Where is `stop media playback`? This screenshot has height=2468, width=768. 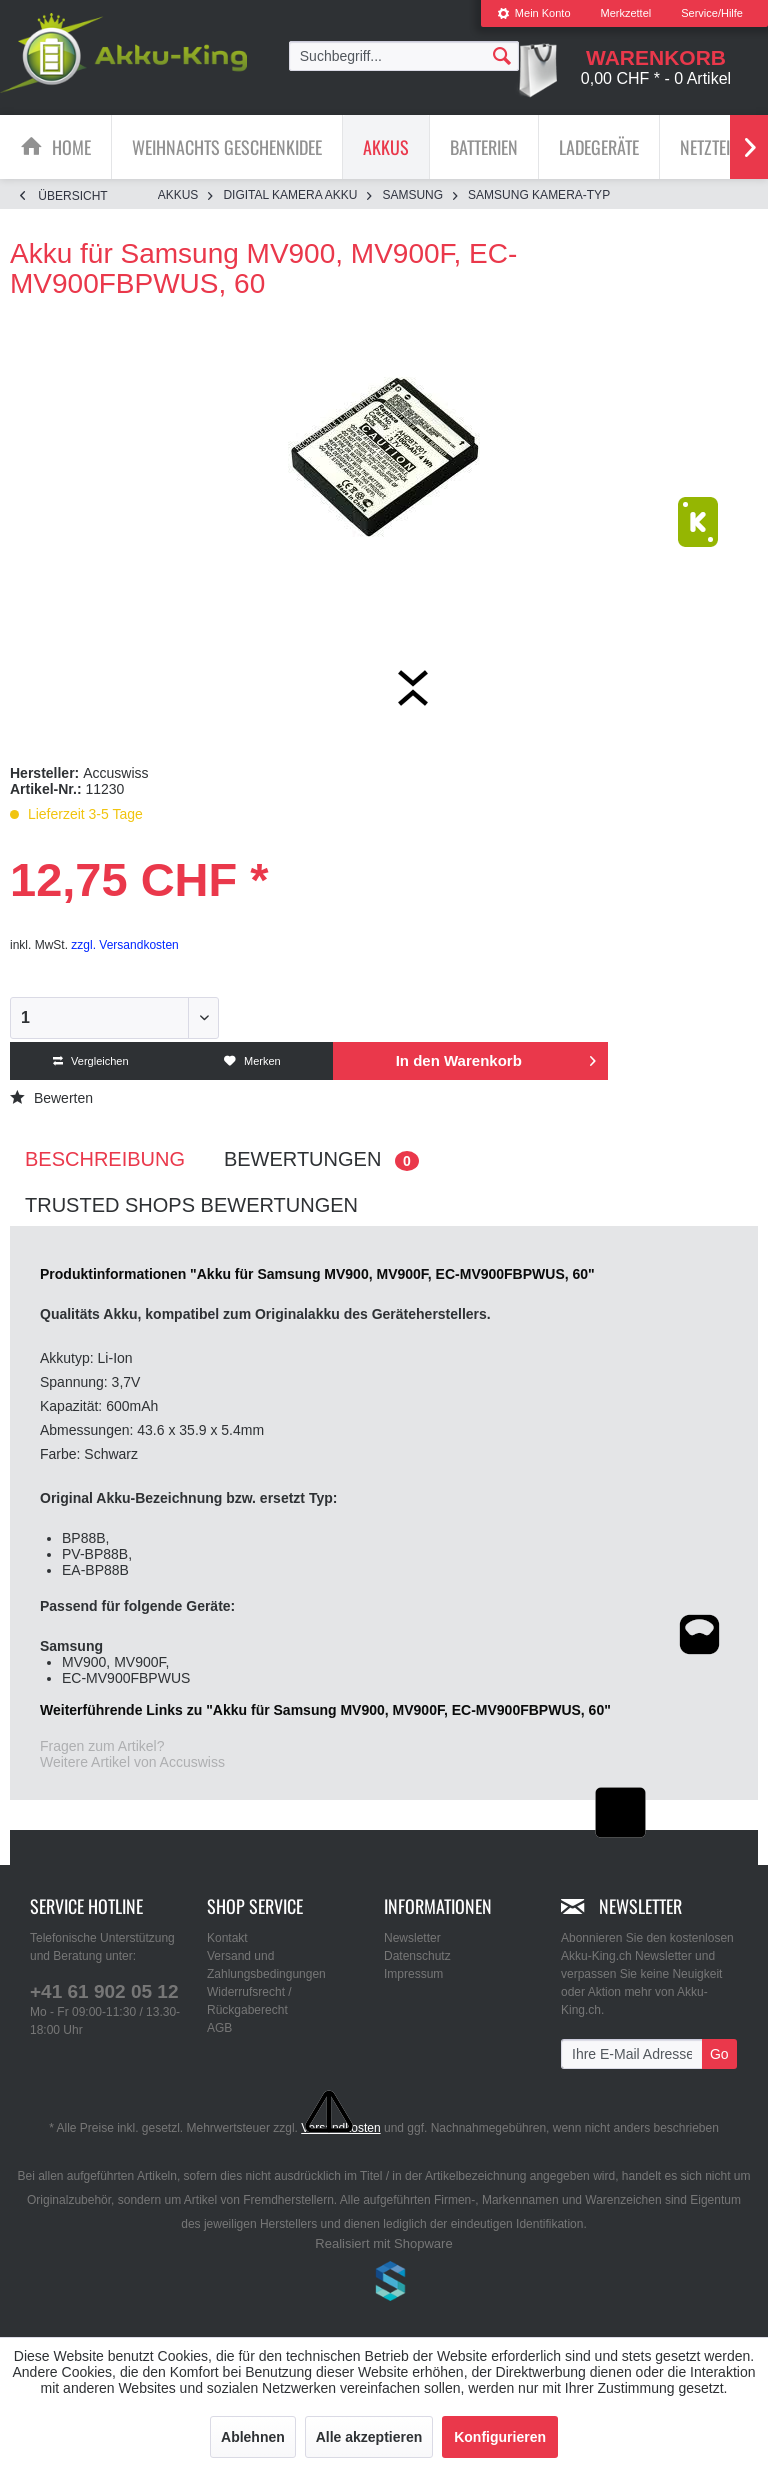 stop media playback is located at coordinates (620, 1812).